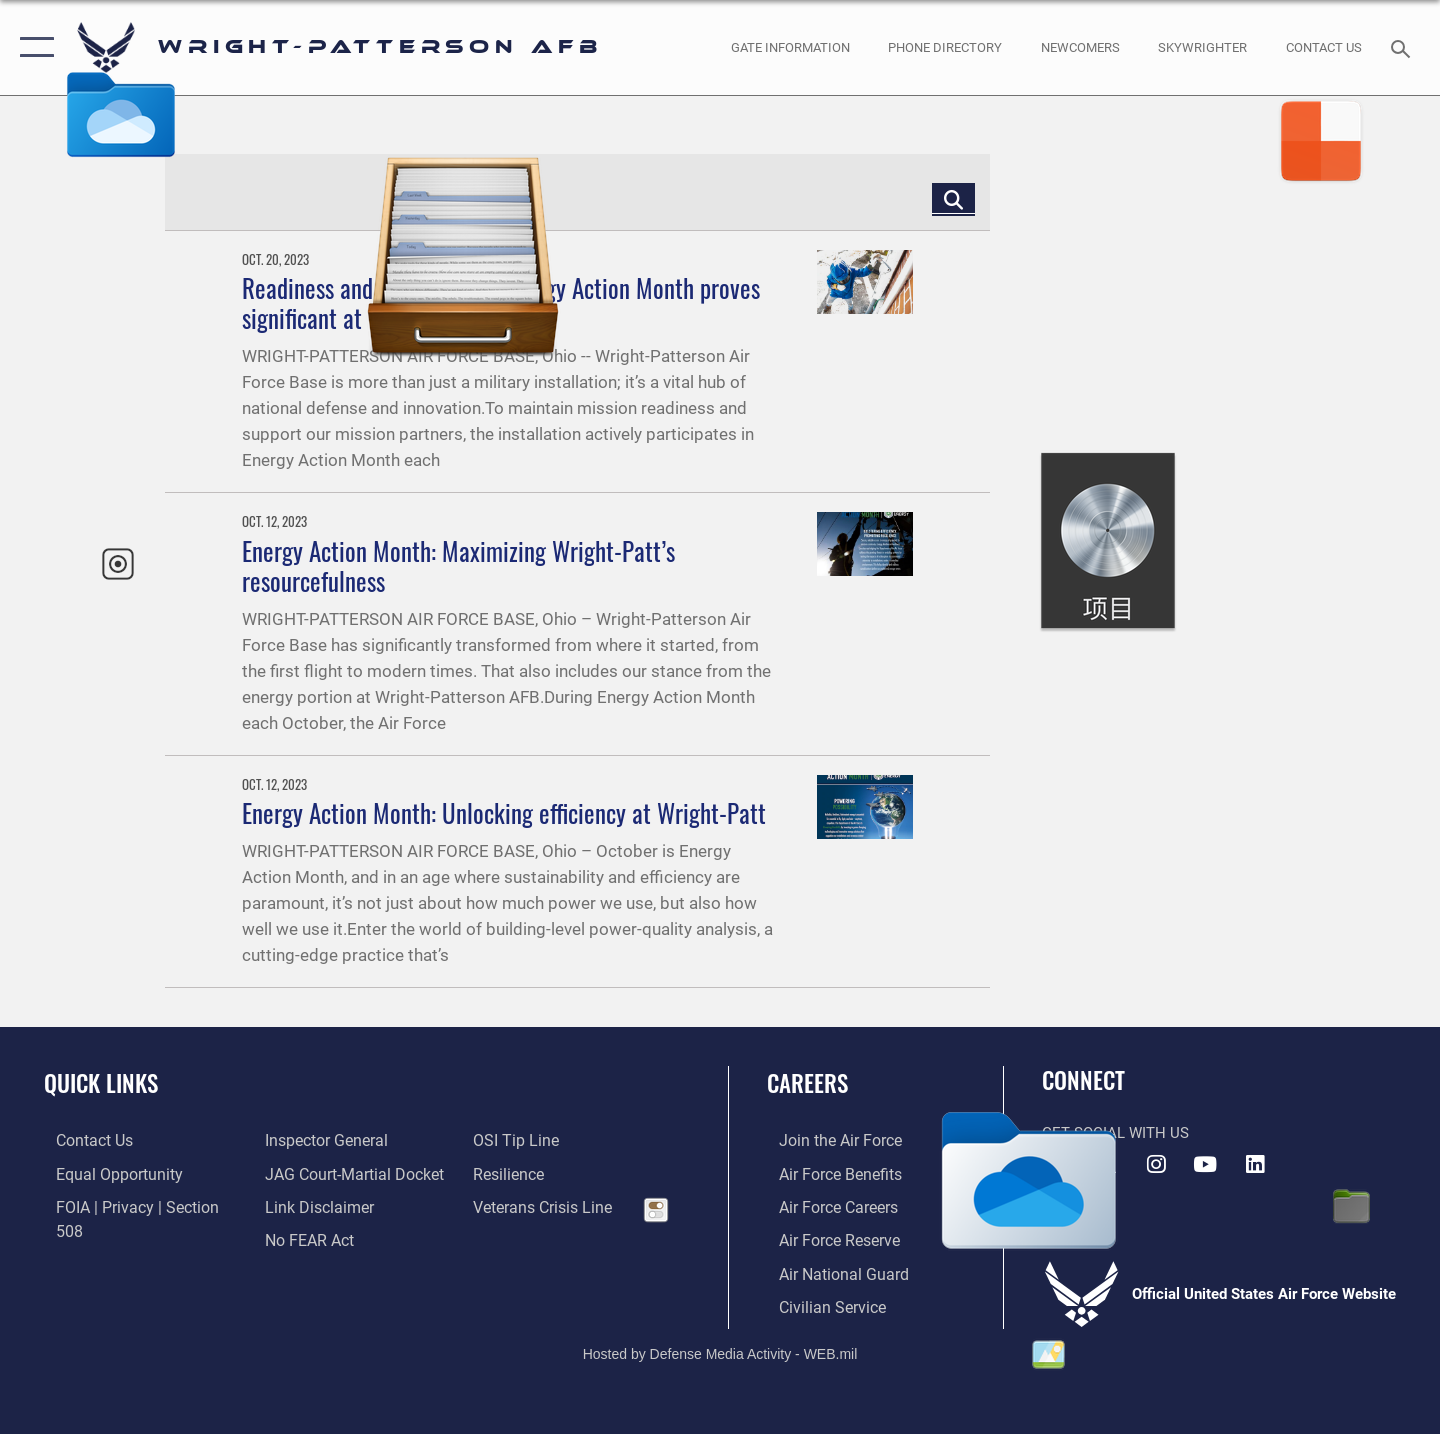 The image size is (1440, 1434). What do you see at coordinates (118, 564) in the screenshot?
I see `open rhythmbox music player` at bounding box center [118, 564].